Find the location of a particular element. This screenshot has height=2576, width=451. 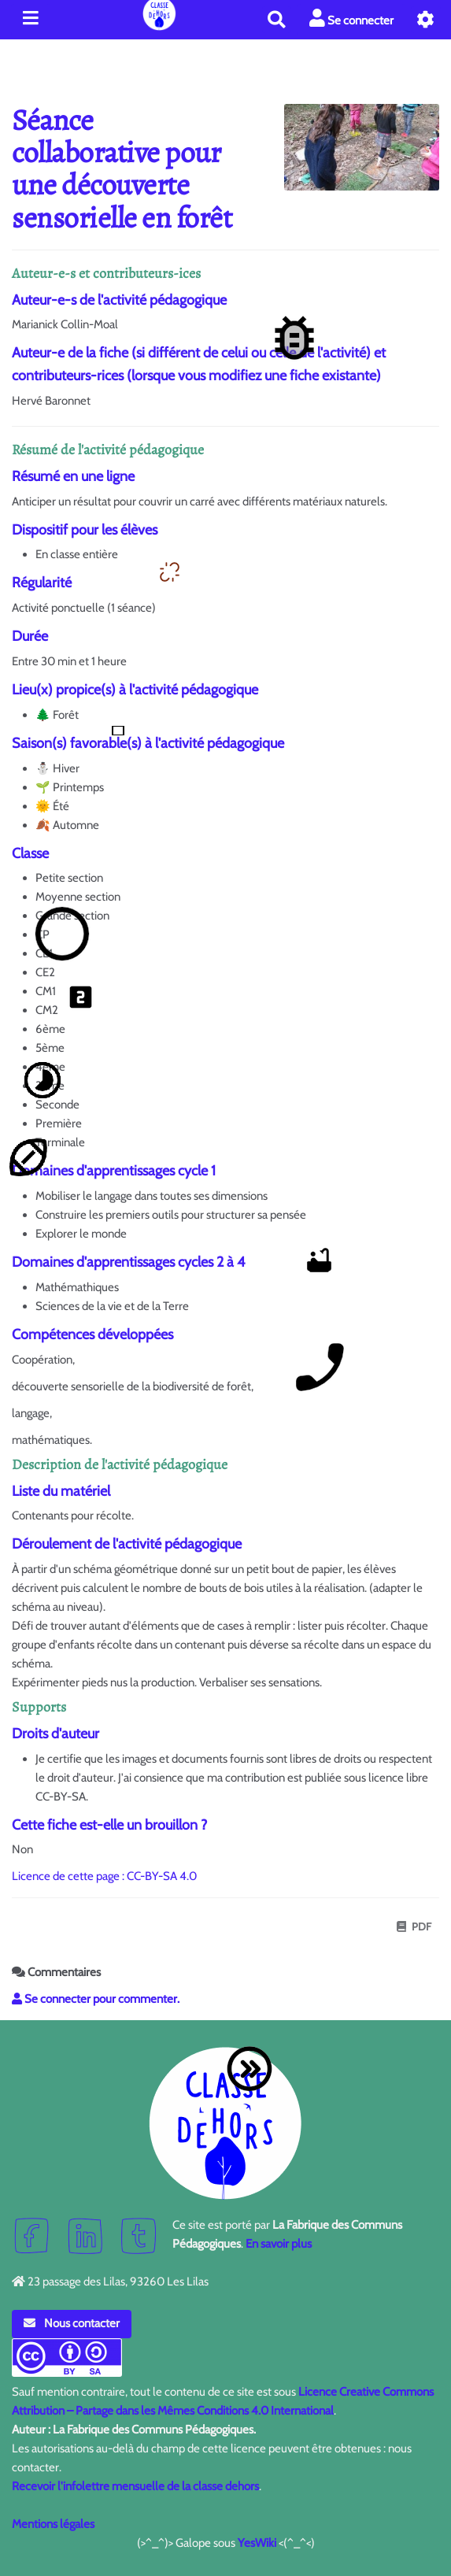

make a phone call is located at coordinates (320, 1367).